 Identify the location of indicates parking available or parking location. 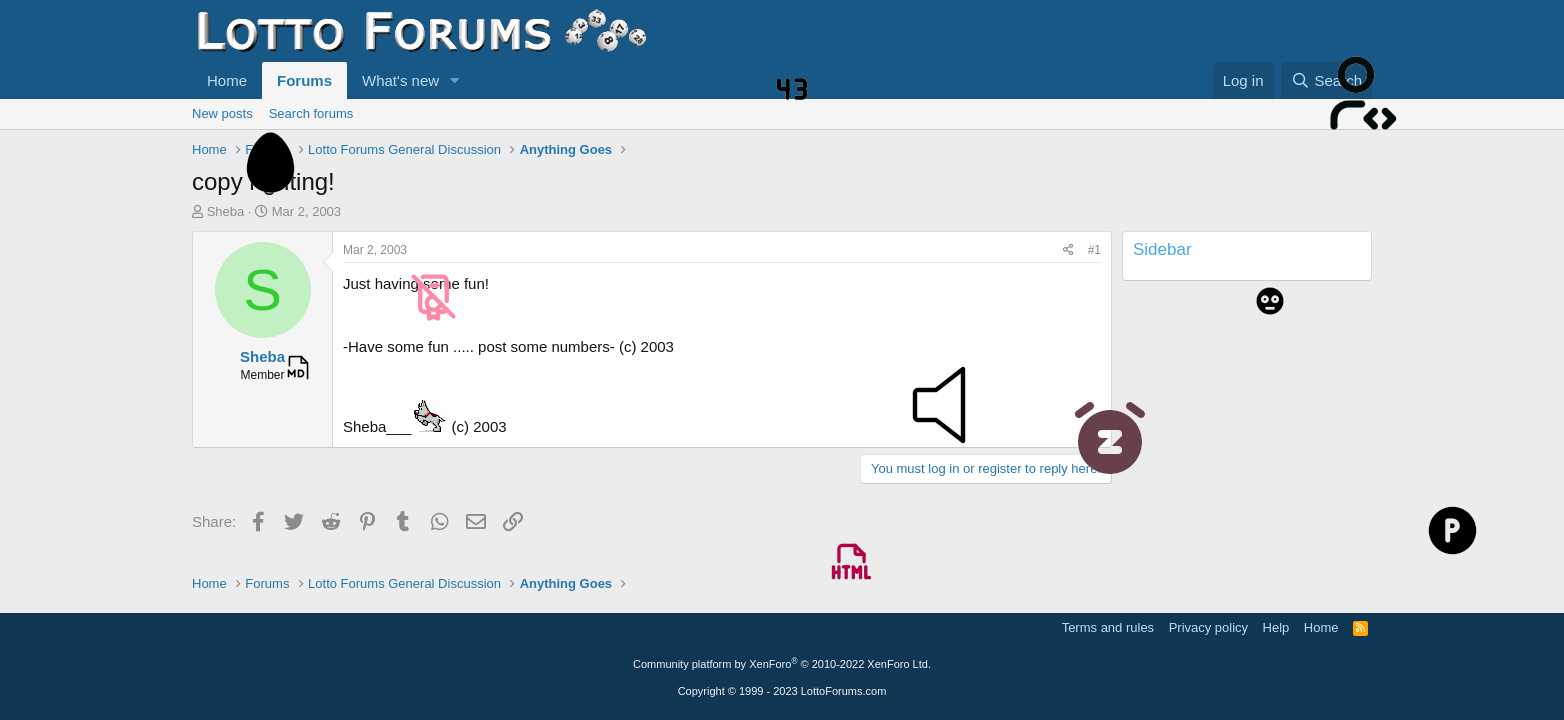
(1452, 530).